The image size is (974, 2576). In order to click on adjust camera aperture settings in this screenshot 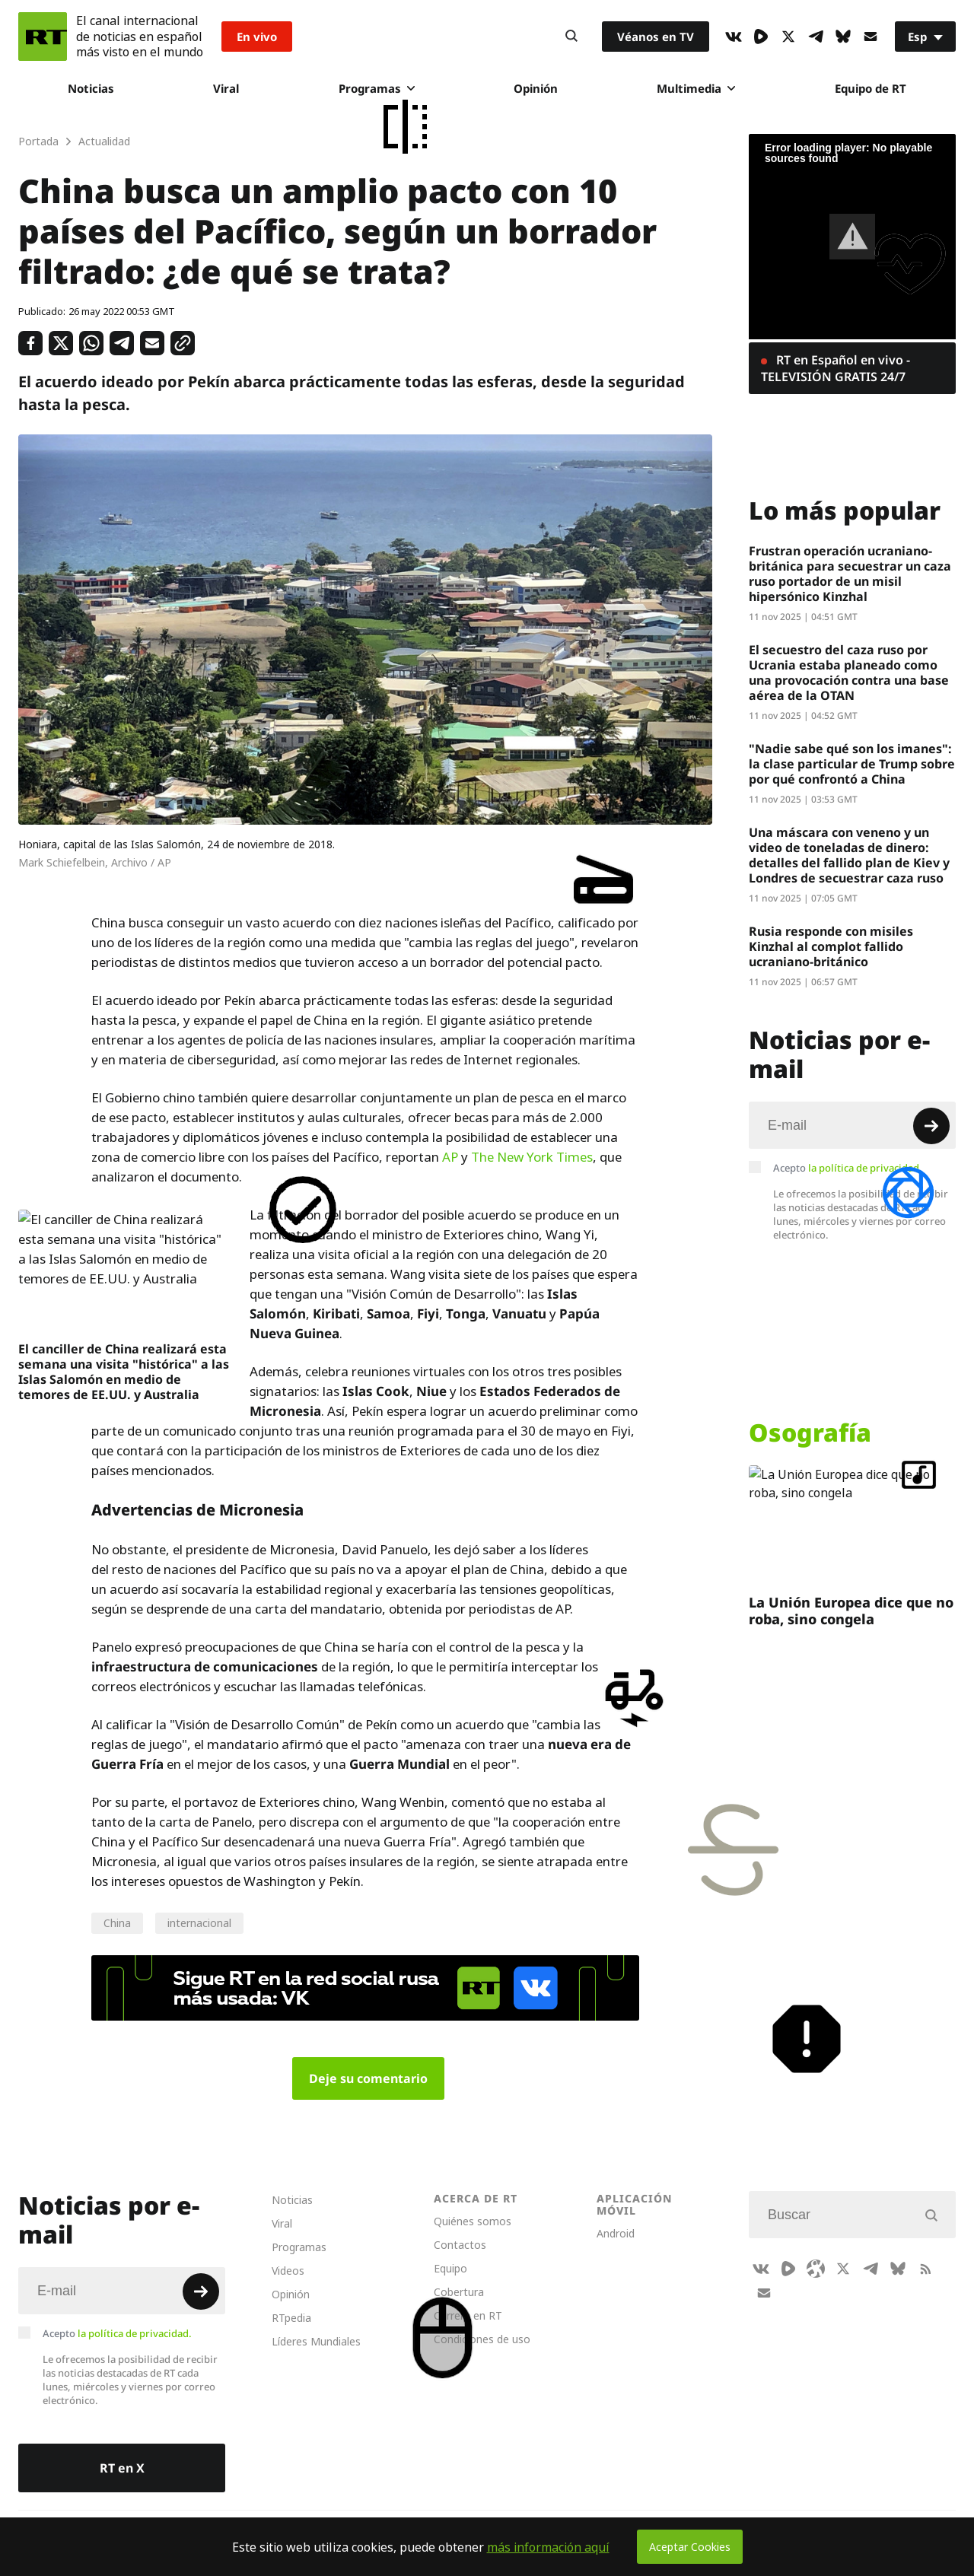, I will do `click(908, 1192)`.